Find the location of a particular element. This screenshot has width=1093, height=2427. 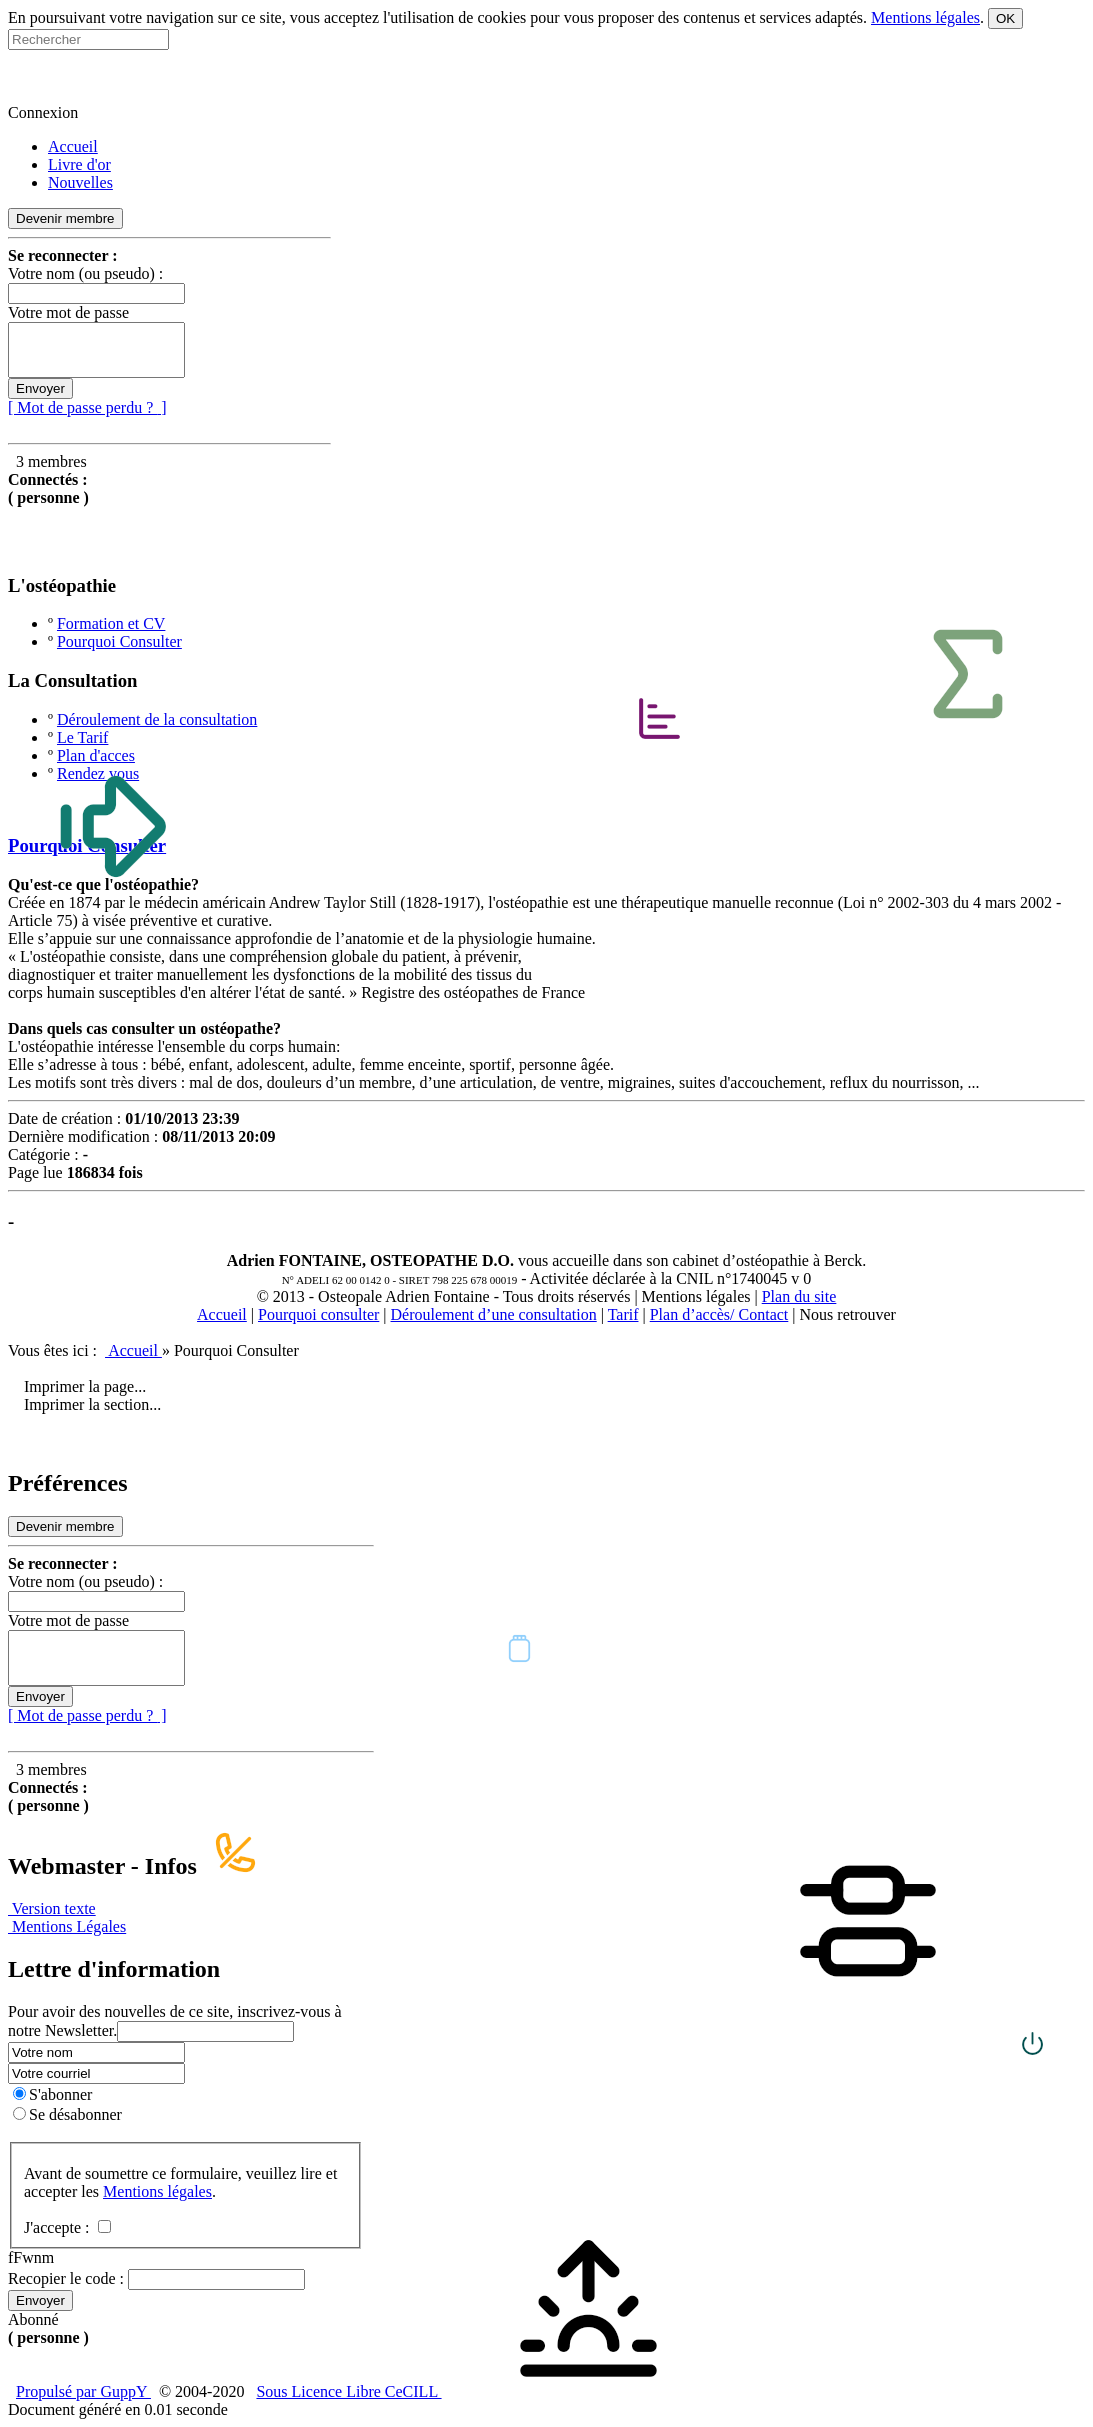

calculate sum or total is located at coordinates (968, 674).